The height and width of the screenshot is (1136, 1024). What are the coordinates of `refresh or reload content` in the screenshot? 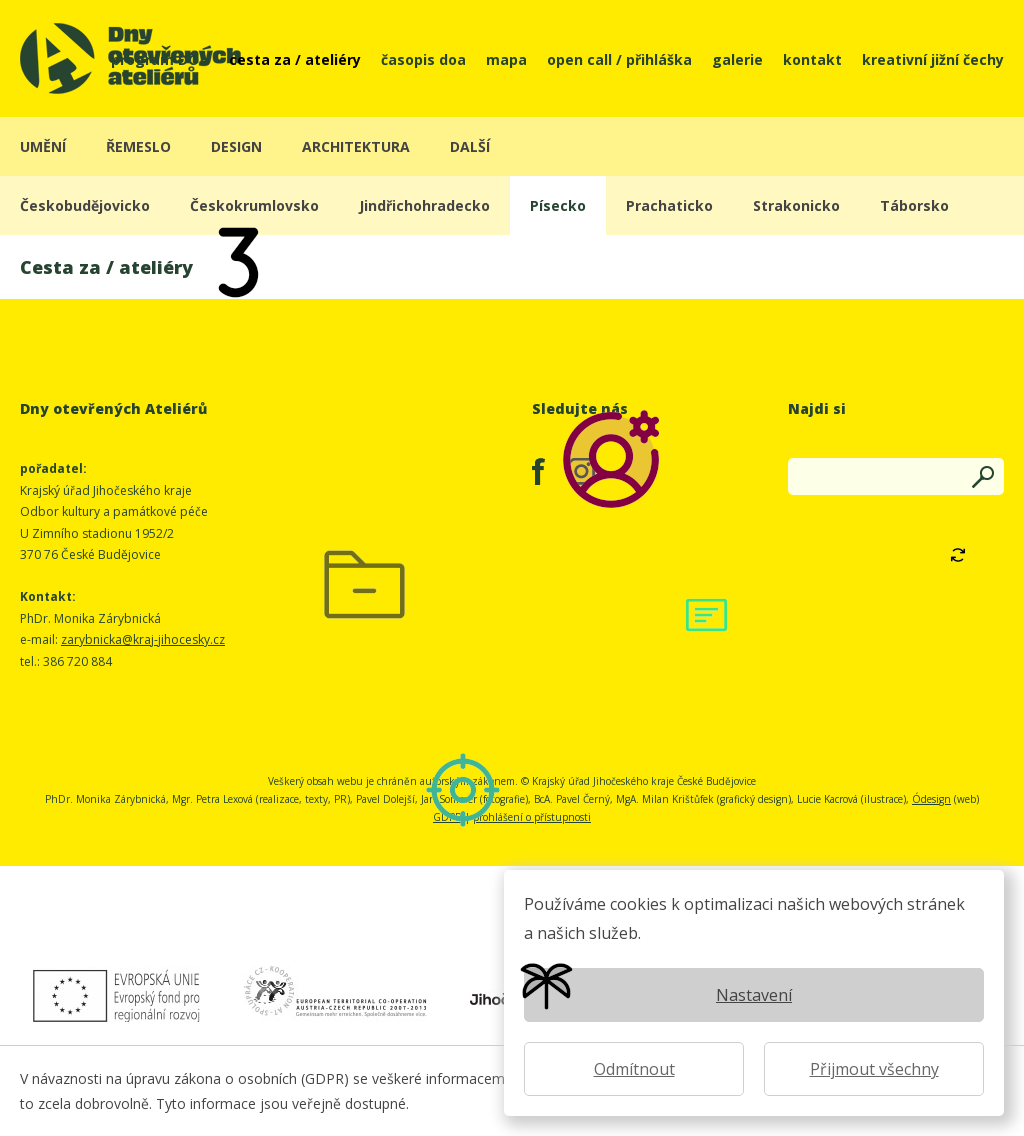 It's located at (958, 555).